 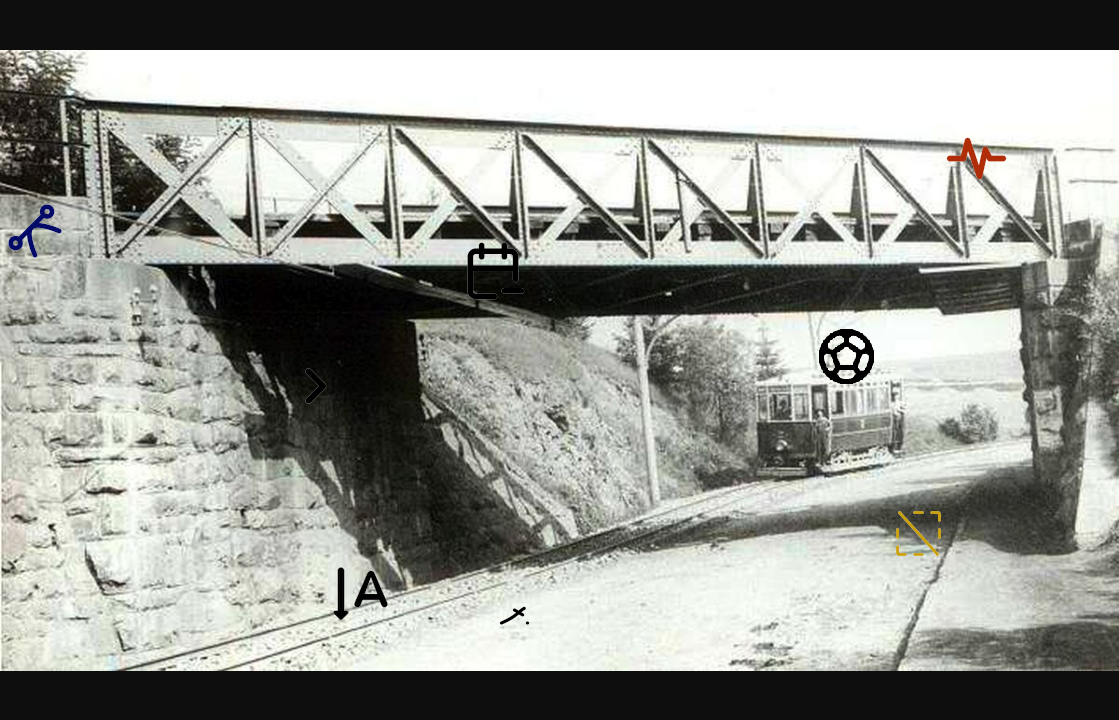 What do you see at coordinates (493, 271) in the screenshot?
I see `remove an event from your calendar` at bounding box center [493, 271].